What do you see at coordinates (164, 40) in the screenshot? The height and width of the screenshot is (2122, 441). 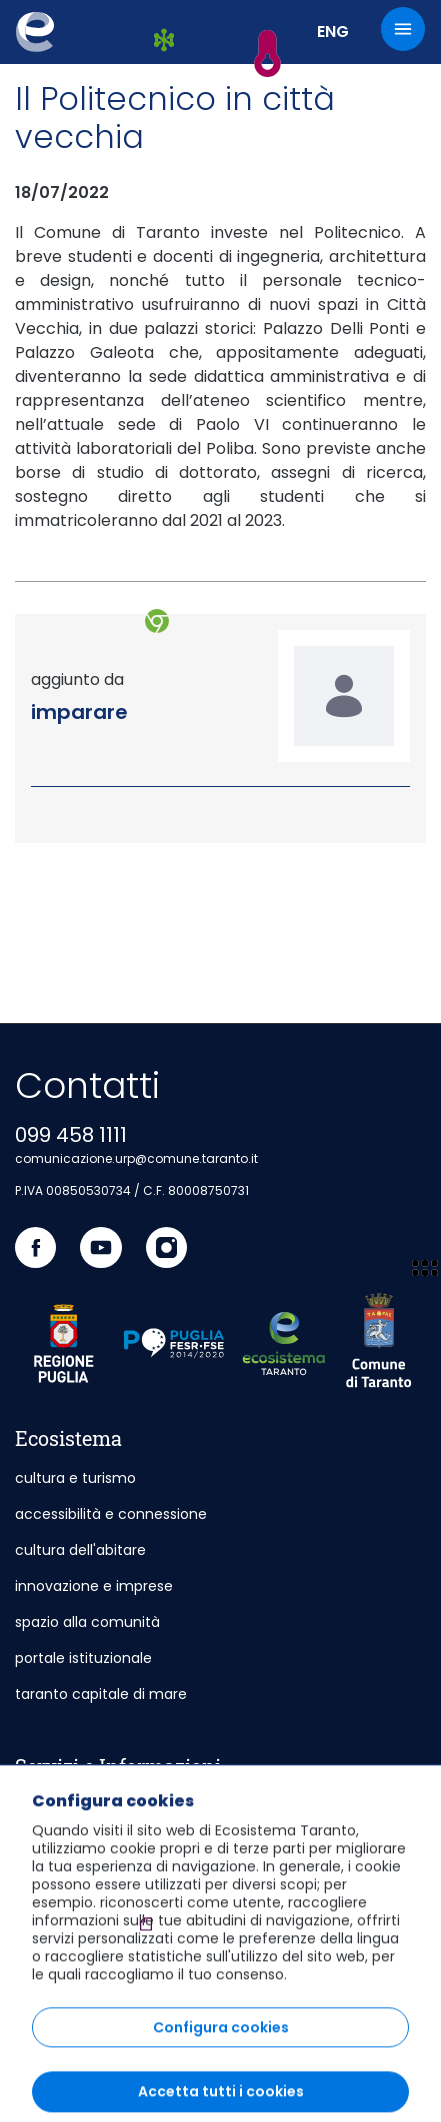 I see `access network or node connections` at bounding box center [164, 40].